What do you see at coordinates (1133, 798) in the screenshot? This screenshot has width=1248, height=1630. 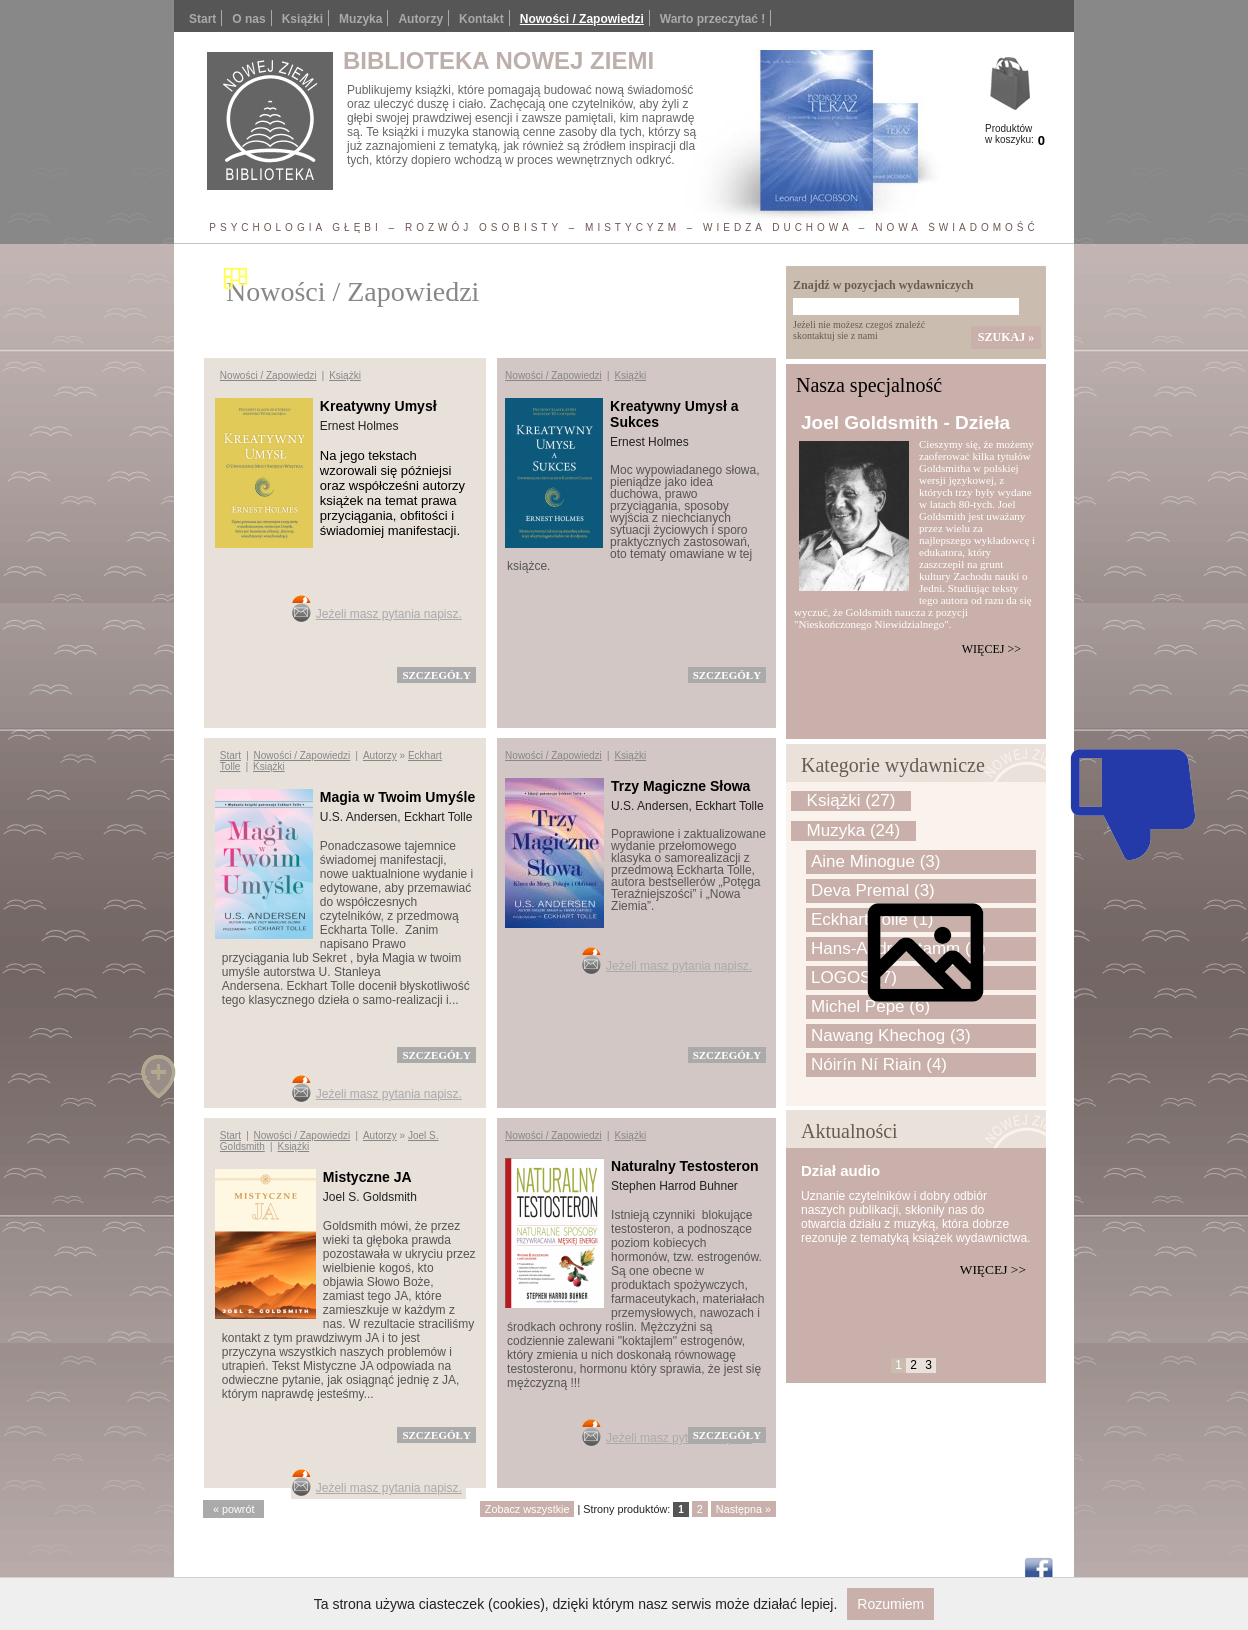 I see `dislike or downvote content` at bounding box center [1133, 798].